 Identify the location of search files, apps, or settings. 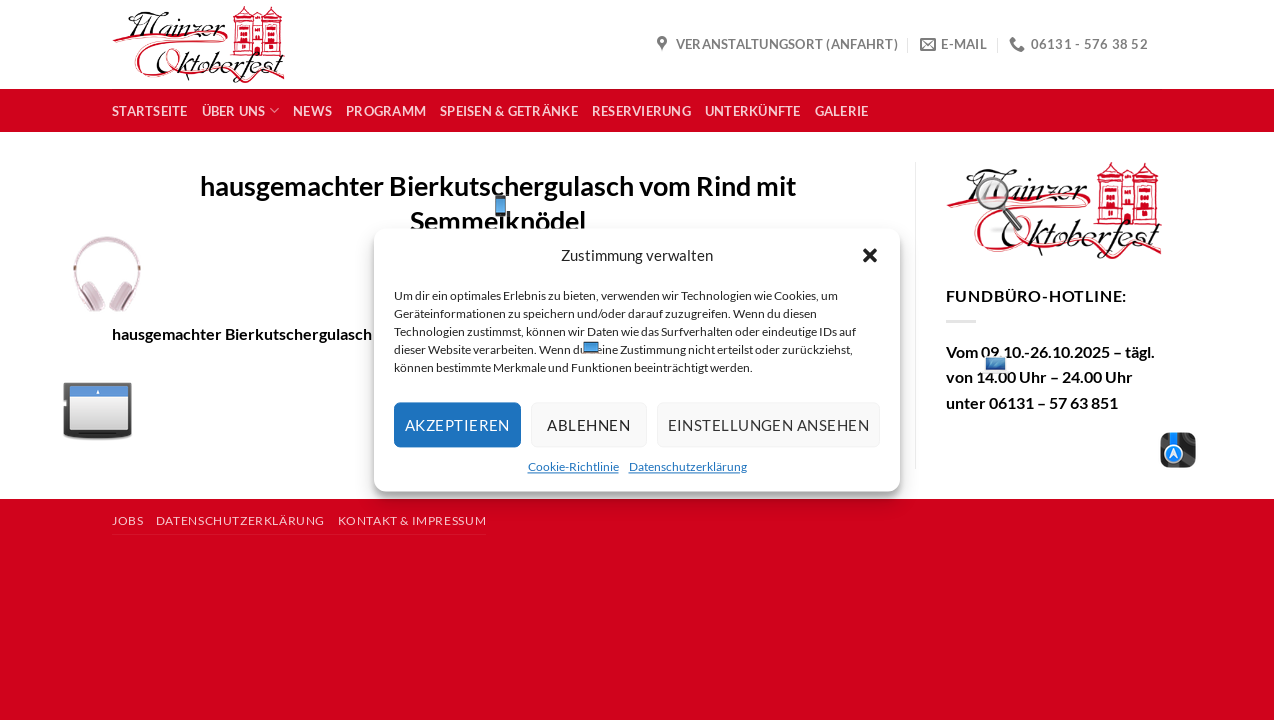
(999, 204).